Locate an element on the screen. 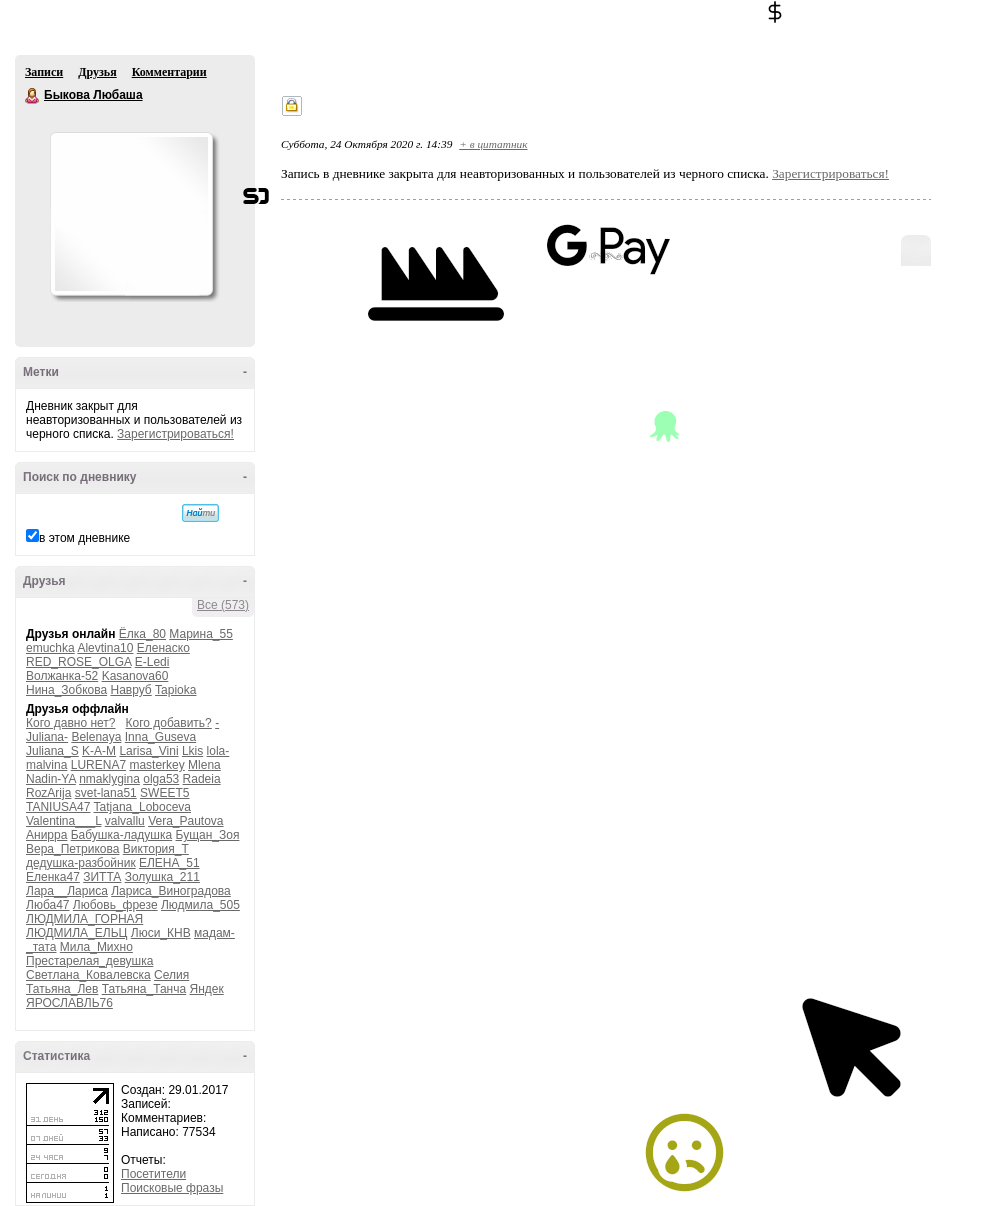  octopus deploy logo is located at coordinates (664, 426).